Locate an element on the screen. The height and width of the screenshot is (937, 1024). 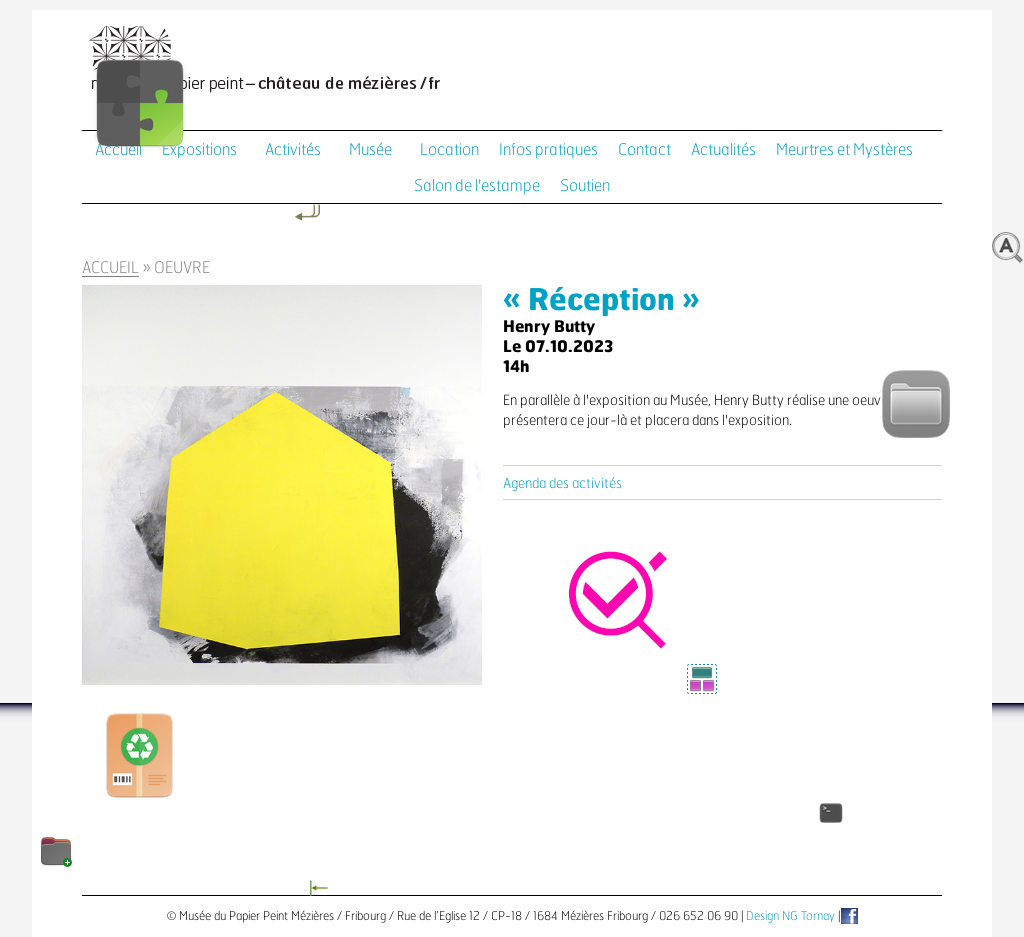
open the extensions manager is located at coordinates (140, 103).